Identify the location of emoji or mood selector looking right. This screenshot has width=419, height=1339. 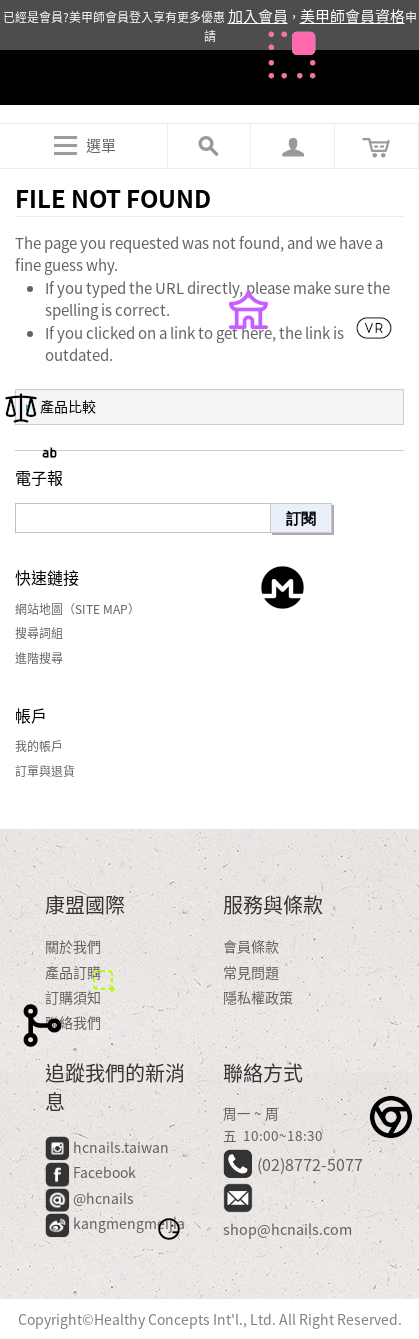
(169, 1229).